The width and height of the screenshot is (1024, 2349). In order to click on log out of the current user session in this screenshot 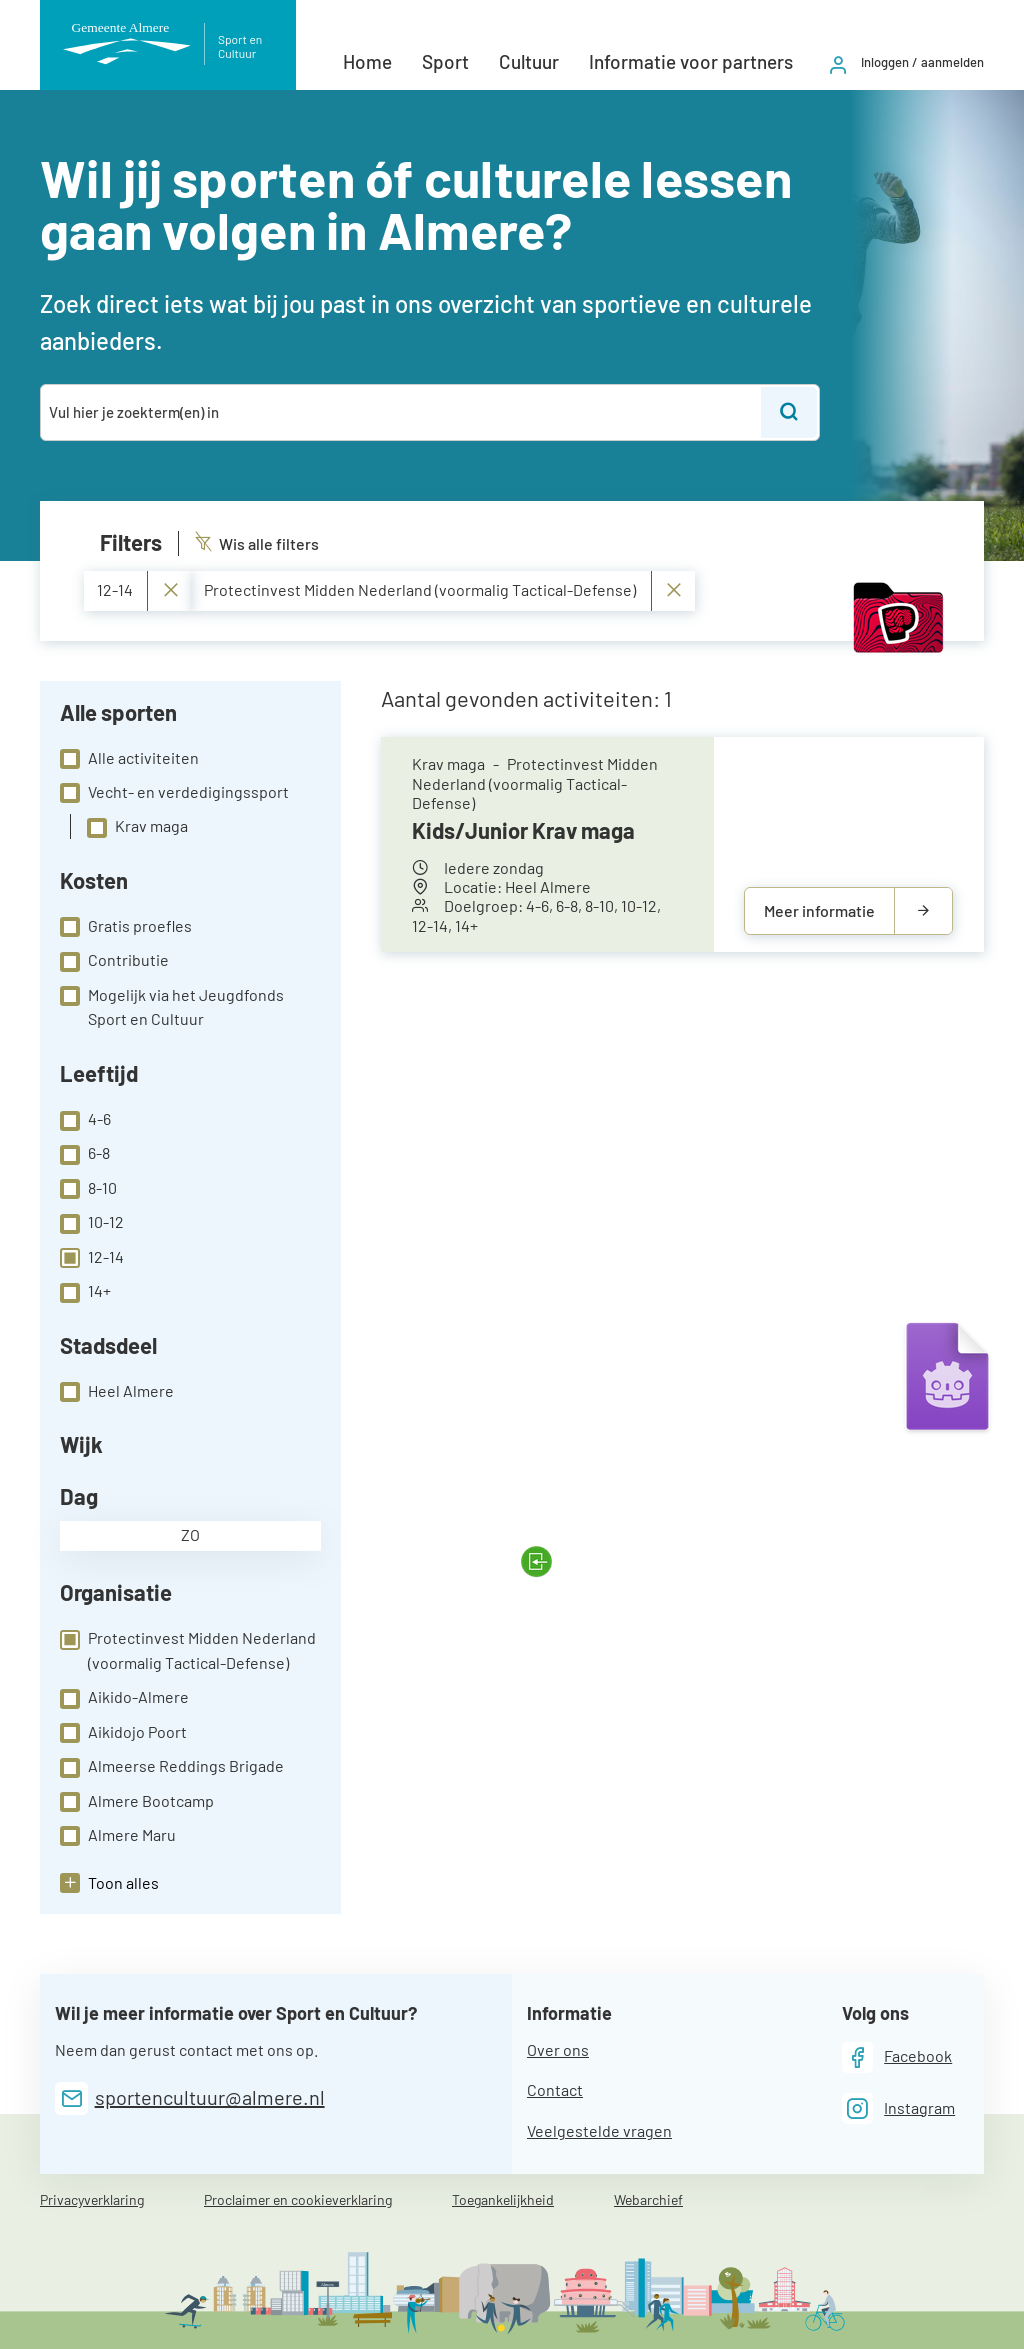, I will do `click(536, 1561)`.